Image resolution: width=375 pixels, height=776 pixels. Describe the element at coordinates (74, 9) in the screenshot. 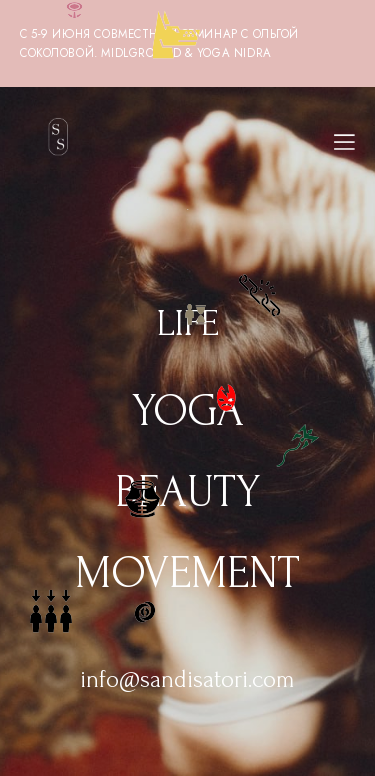

I see `collect a power-up or special ability` at that location.